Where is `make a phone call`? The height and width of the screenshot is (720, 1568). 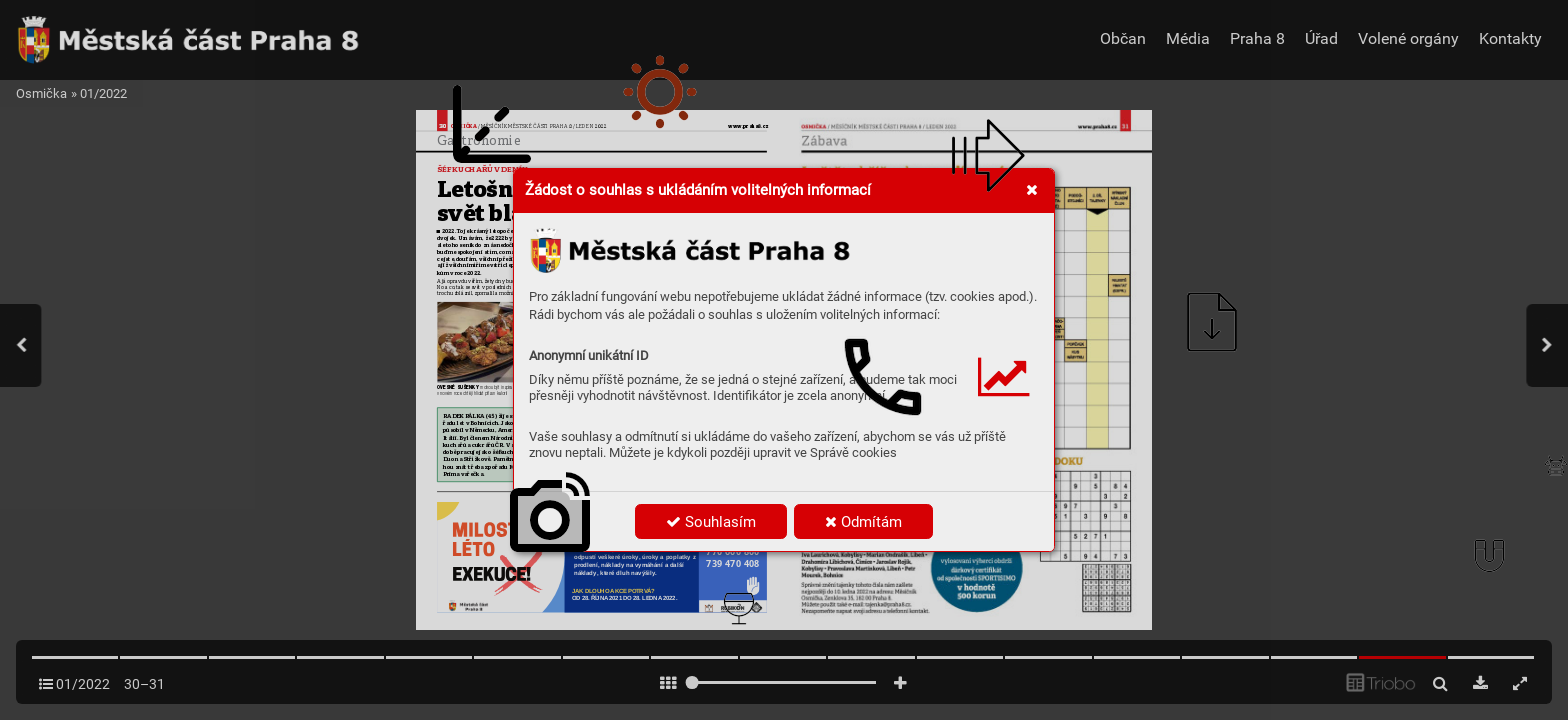
make a phone call is located at coordinates (883, 377).